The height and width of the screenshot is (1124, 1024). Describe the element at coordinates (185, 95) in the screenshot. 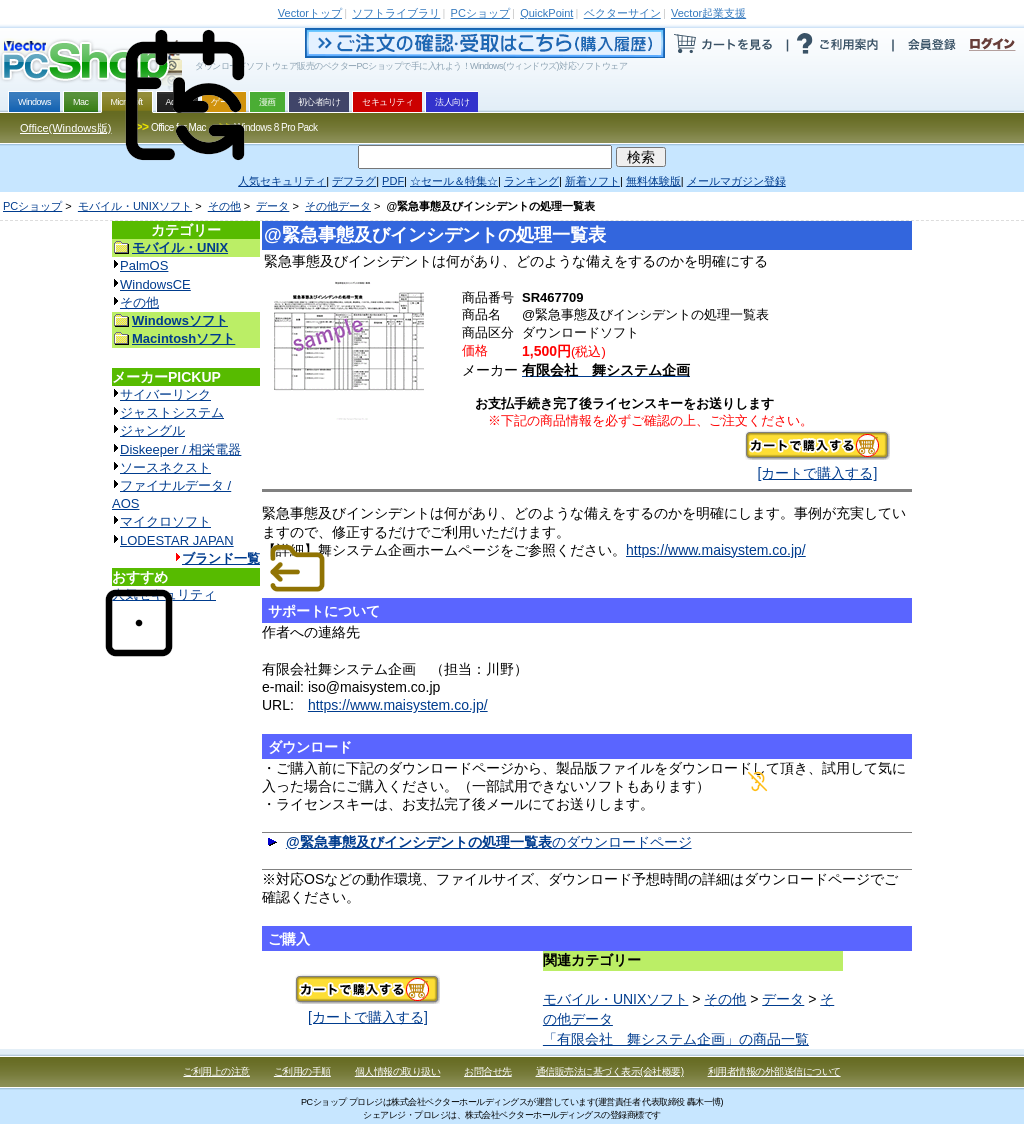

I see `sync calendar with other devices or accounts` at that location.